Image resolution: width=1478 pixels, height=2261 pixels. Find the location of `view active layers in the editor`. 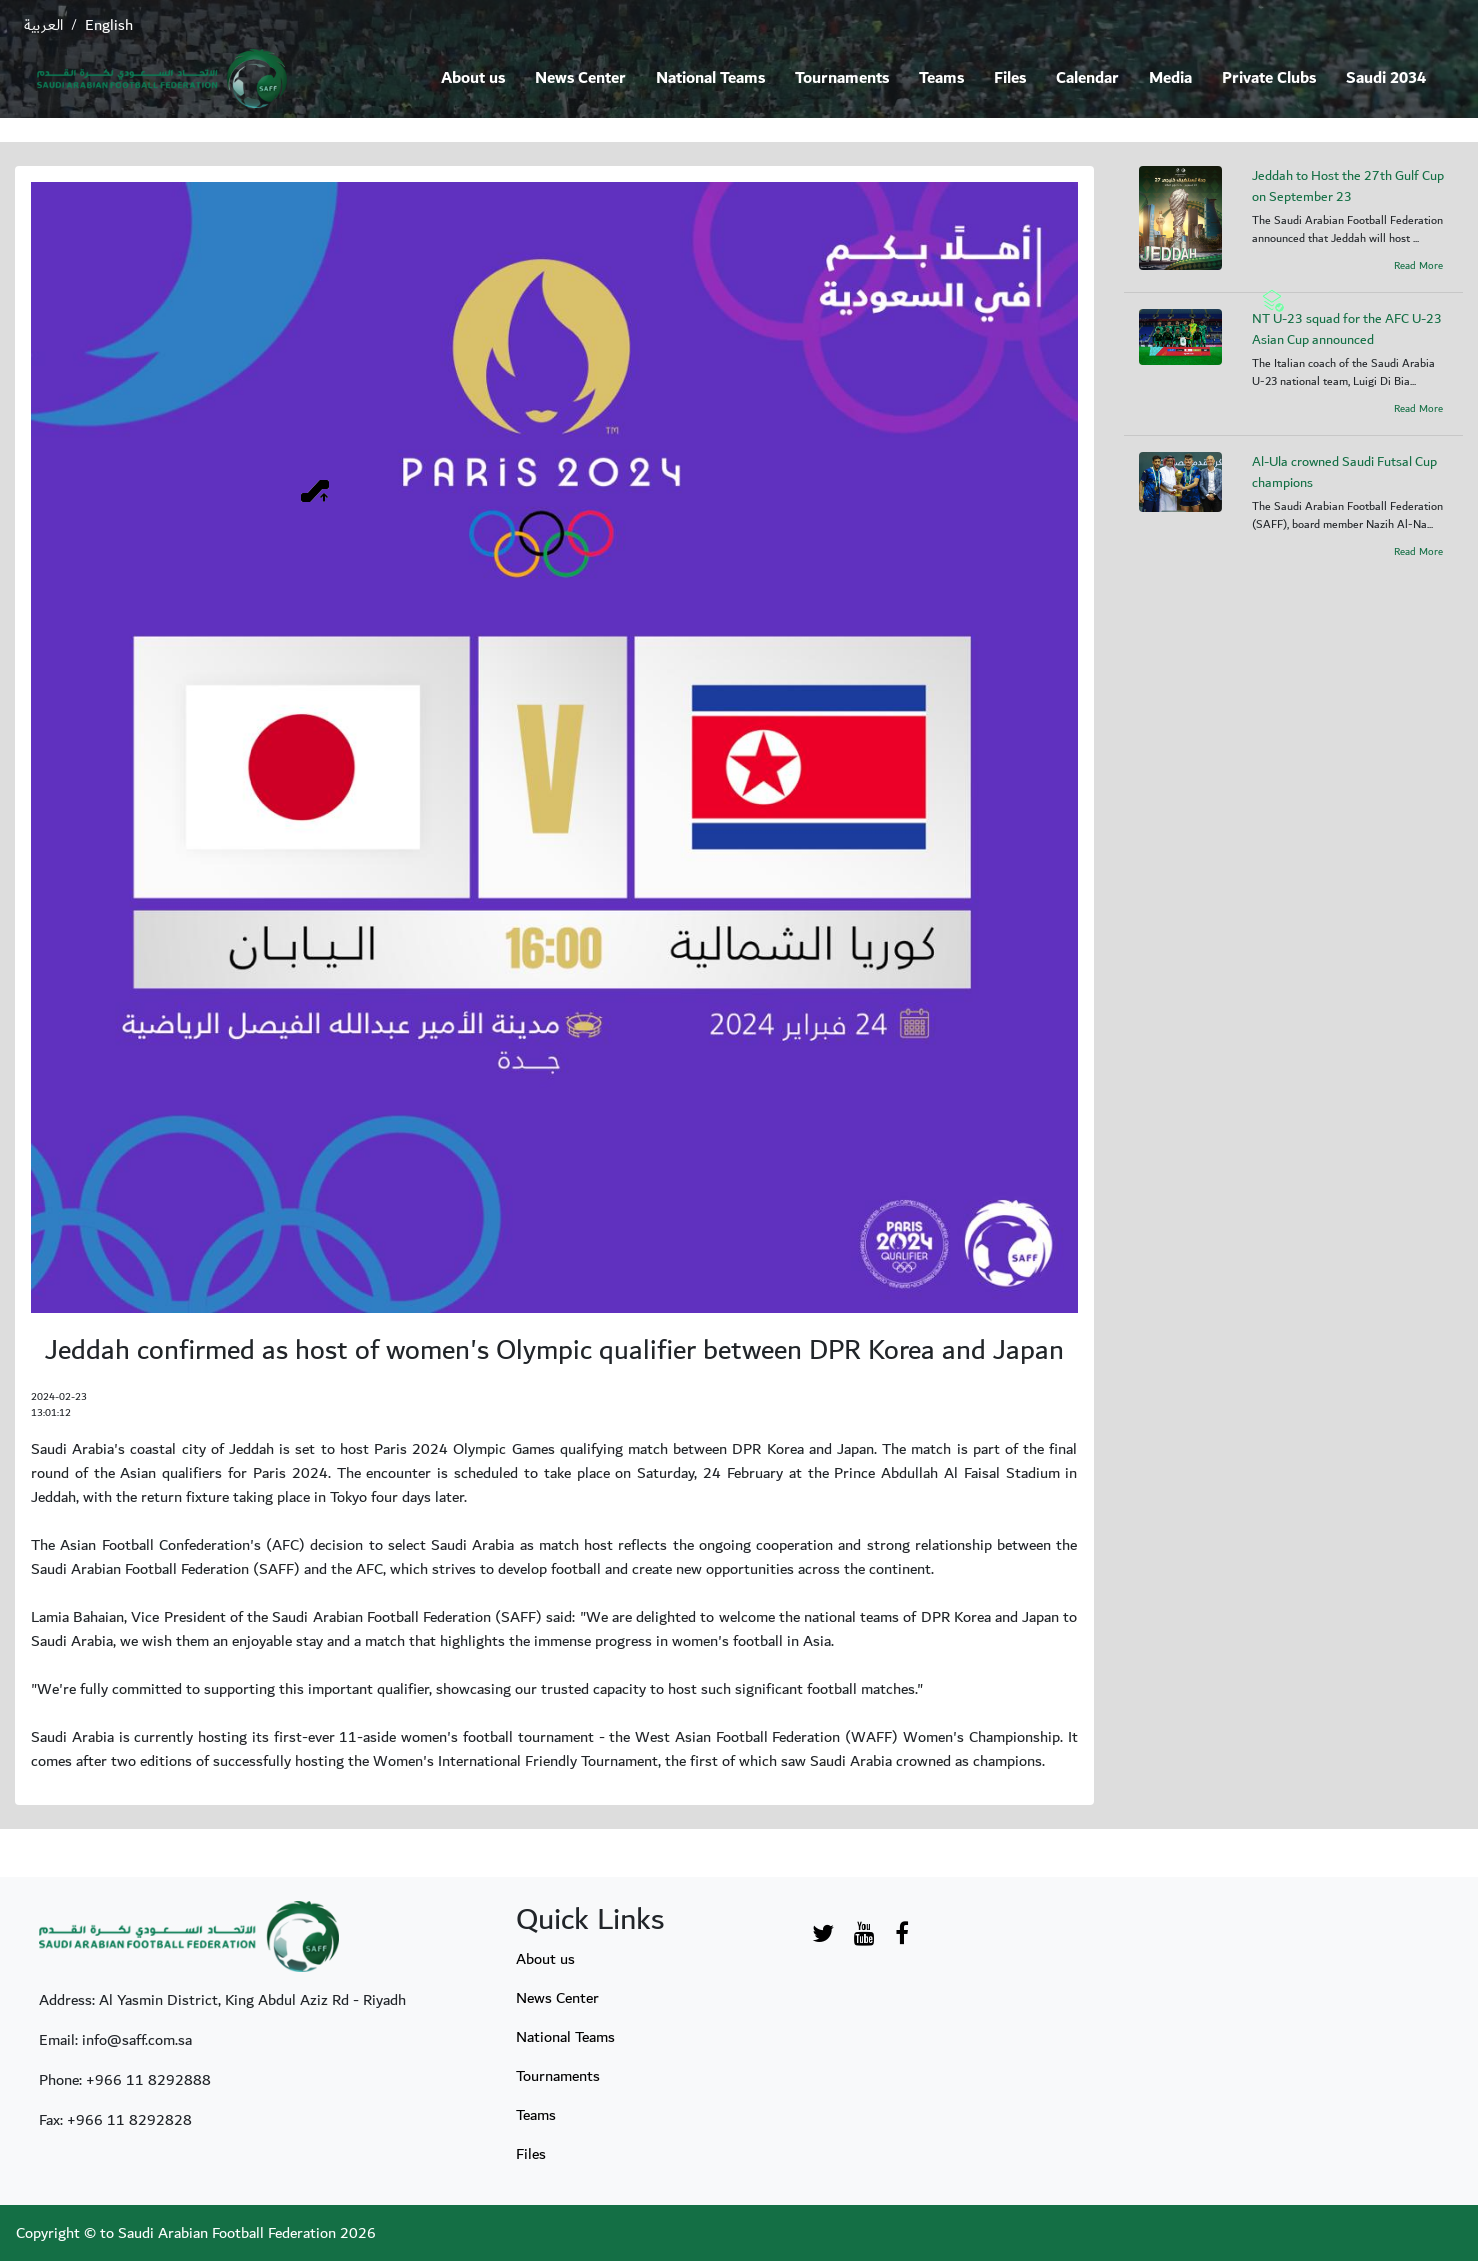

view active layers in the editor is located at coordinates (1272, 300).